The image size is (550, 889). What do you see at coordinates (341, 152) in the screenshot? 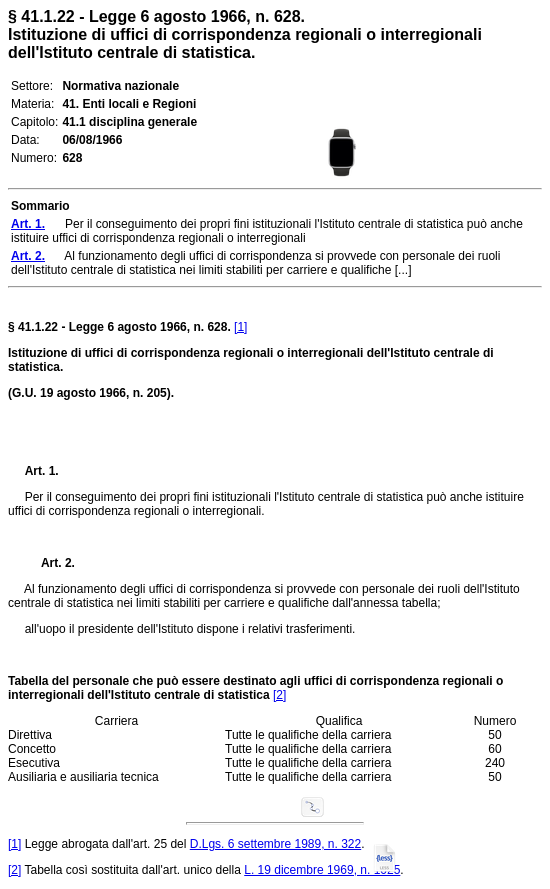
I see `manage your connected Apple Watch SE` at bounding box center [341, 152].